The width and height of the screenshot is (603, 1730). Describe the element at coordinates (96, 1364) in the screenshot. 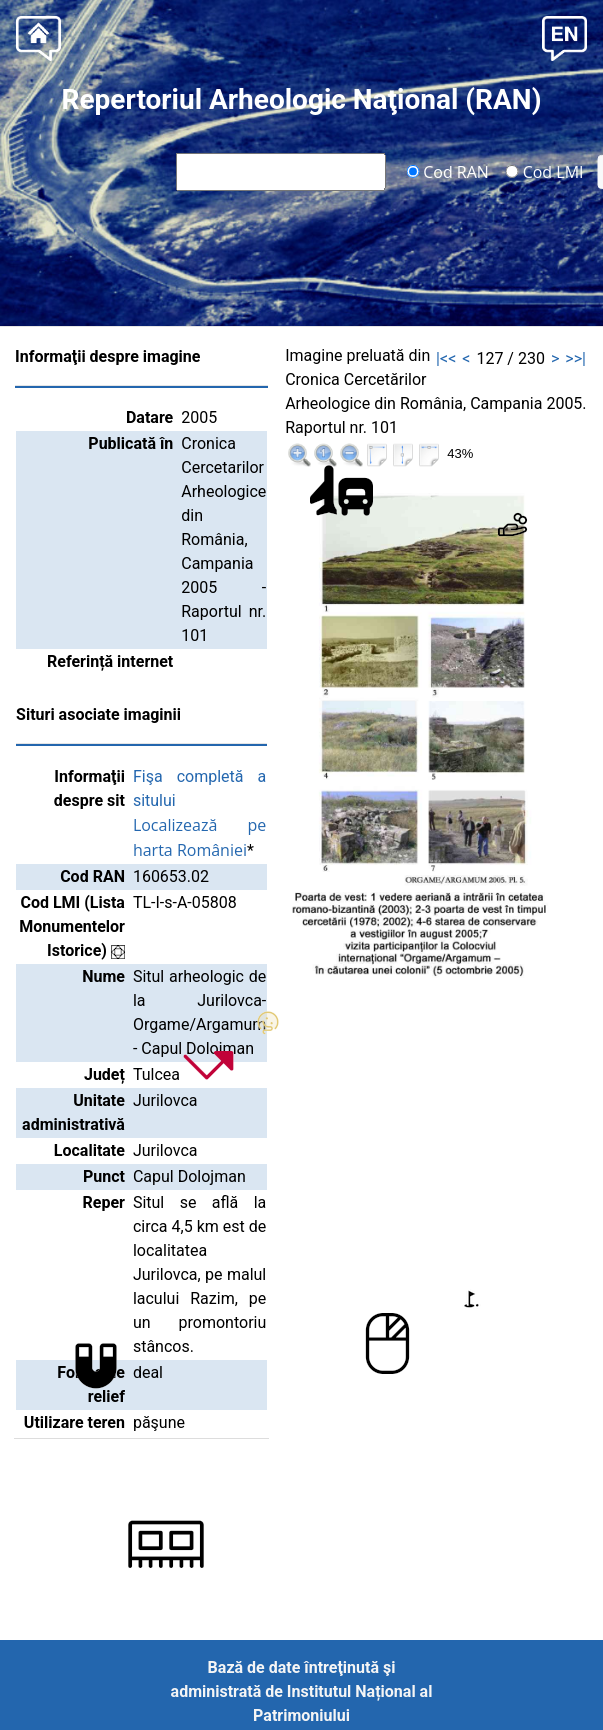

I see `activate magnetic snap or alignment tool` at that location.